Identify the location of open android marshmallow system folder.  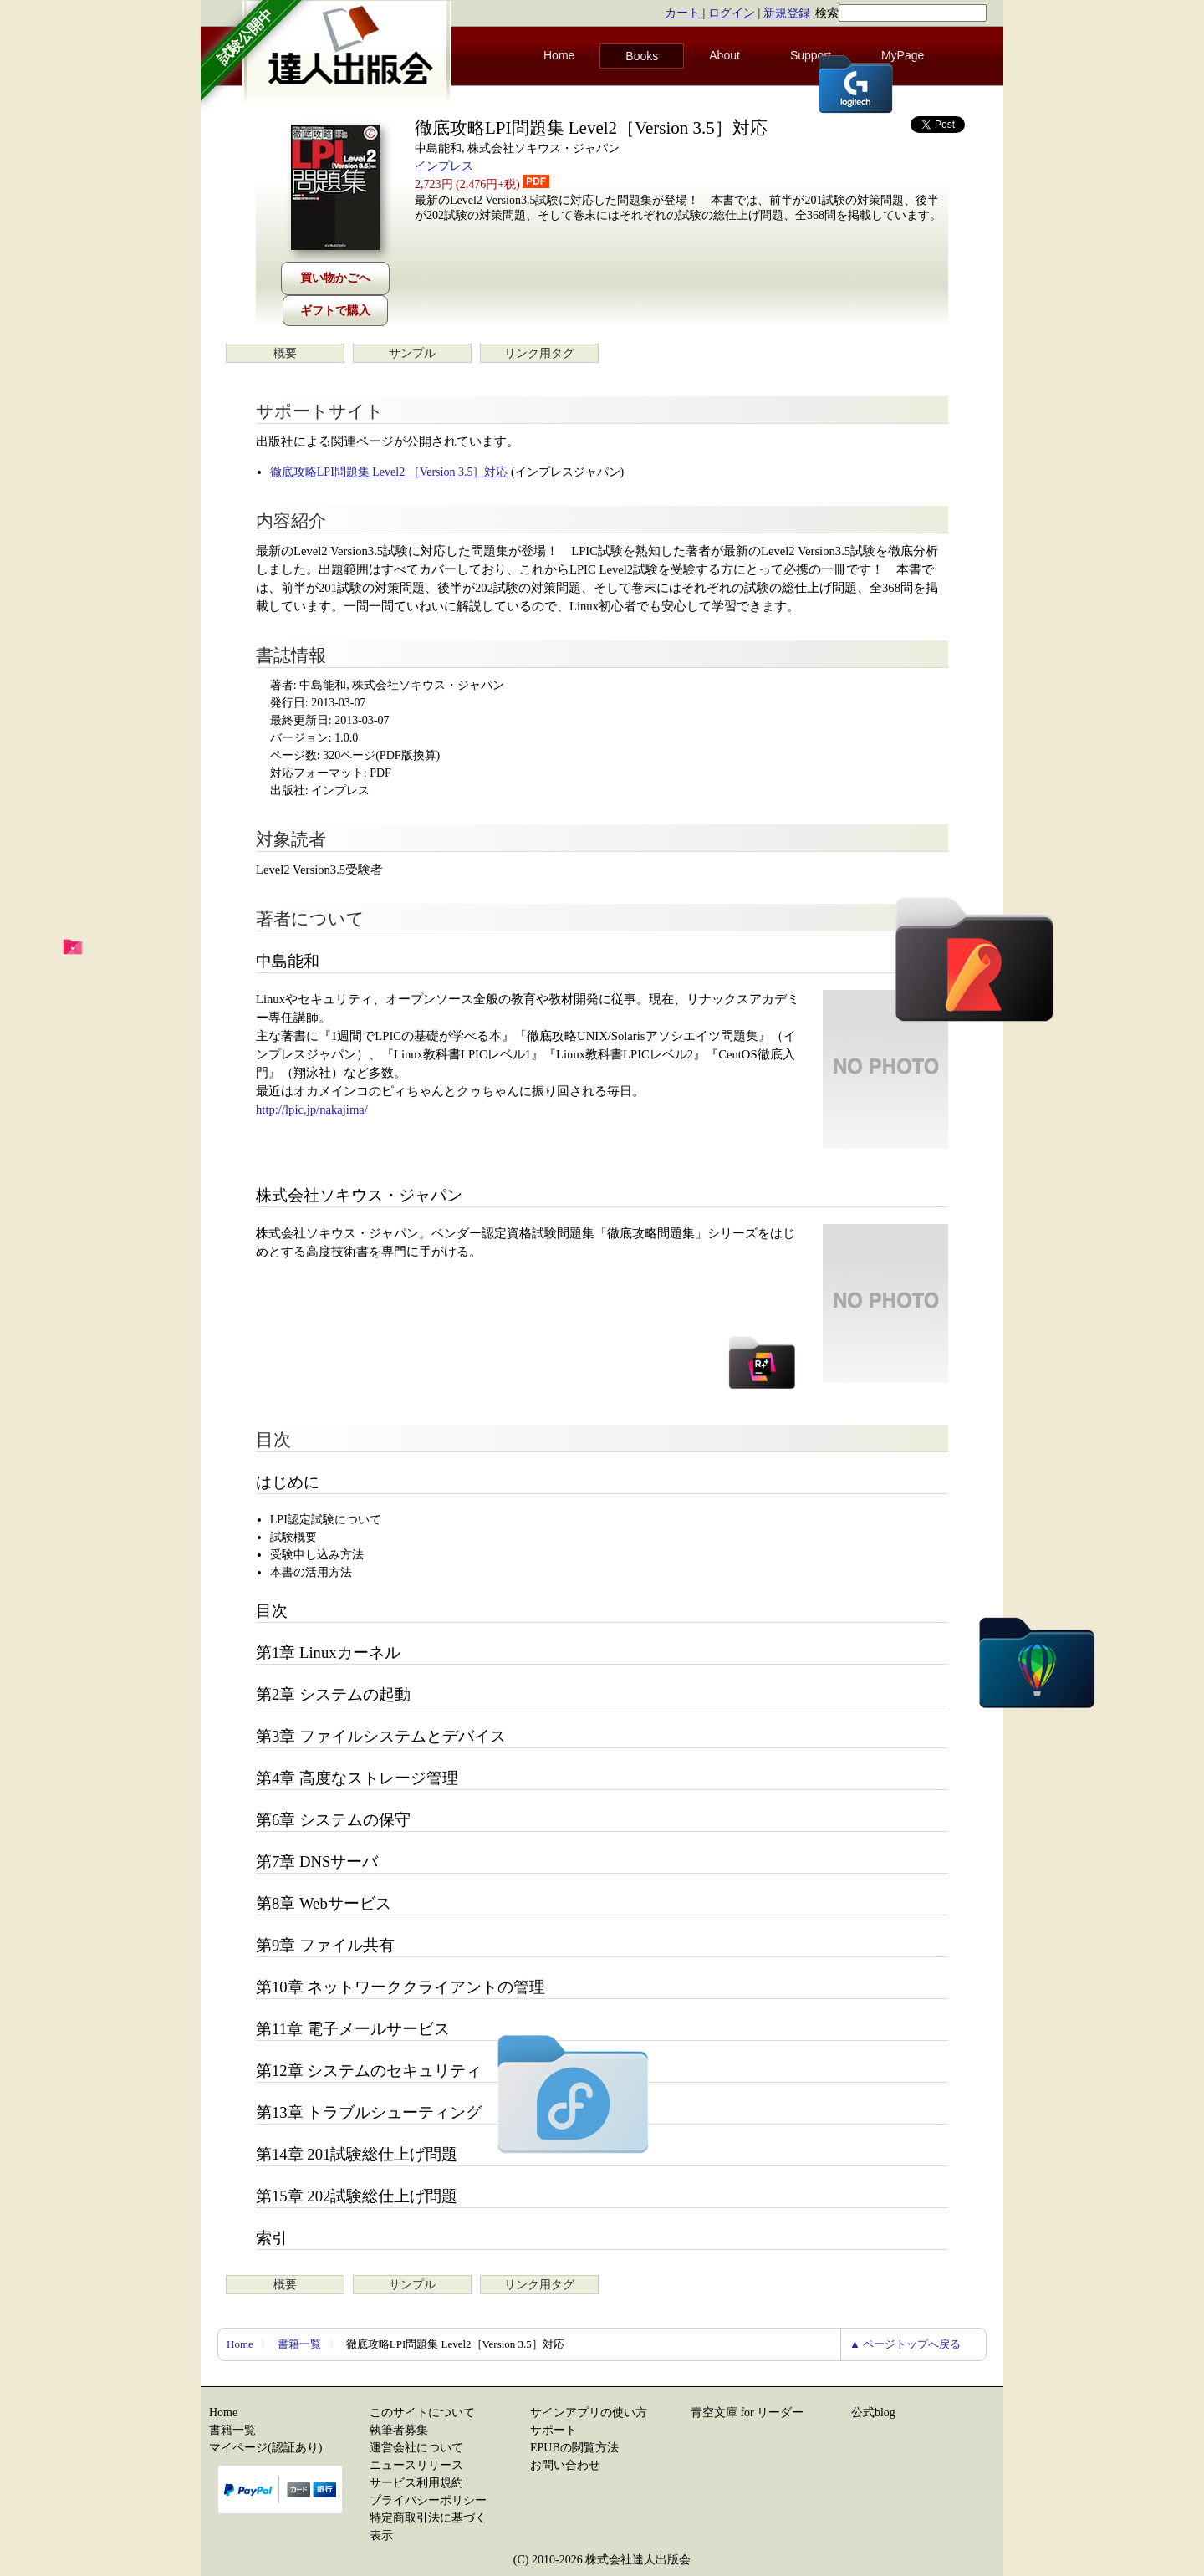
(73, 947).